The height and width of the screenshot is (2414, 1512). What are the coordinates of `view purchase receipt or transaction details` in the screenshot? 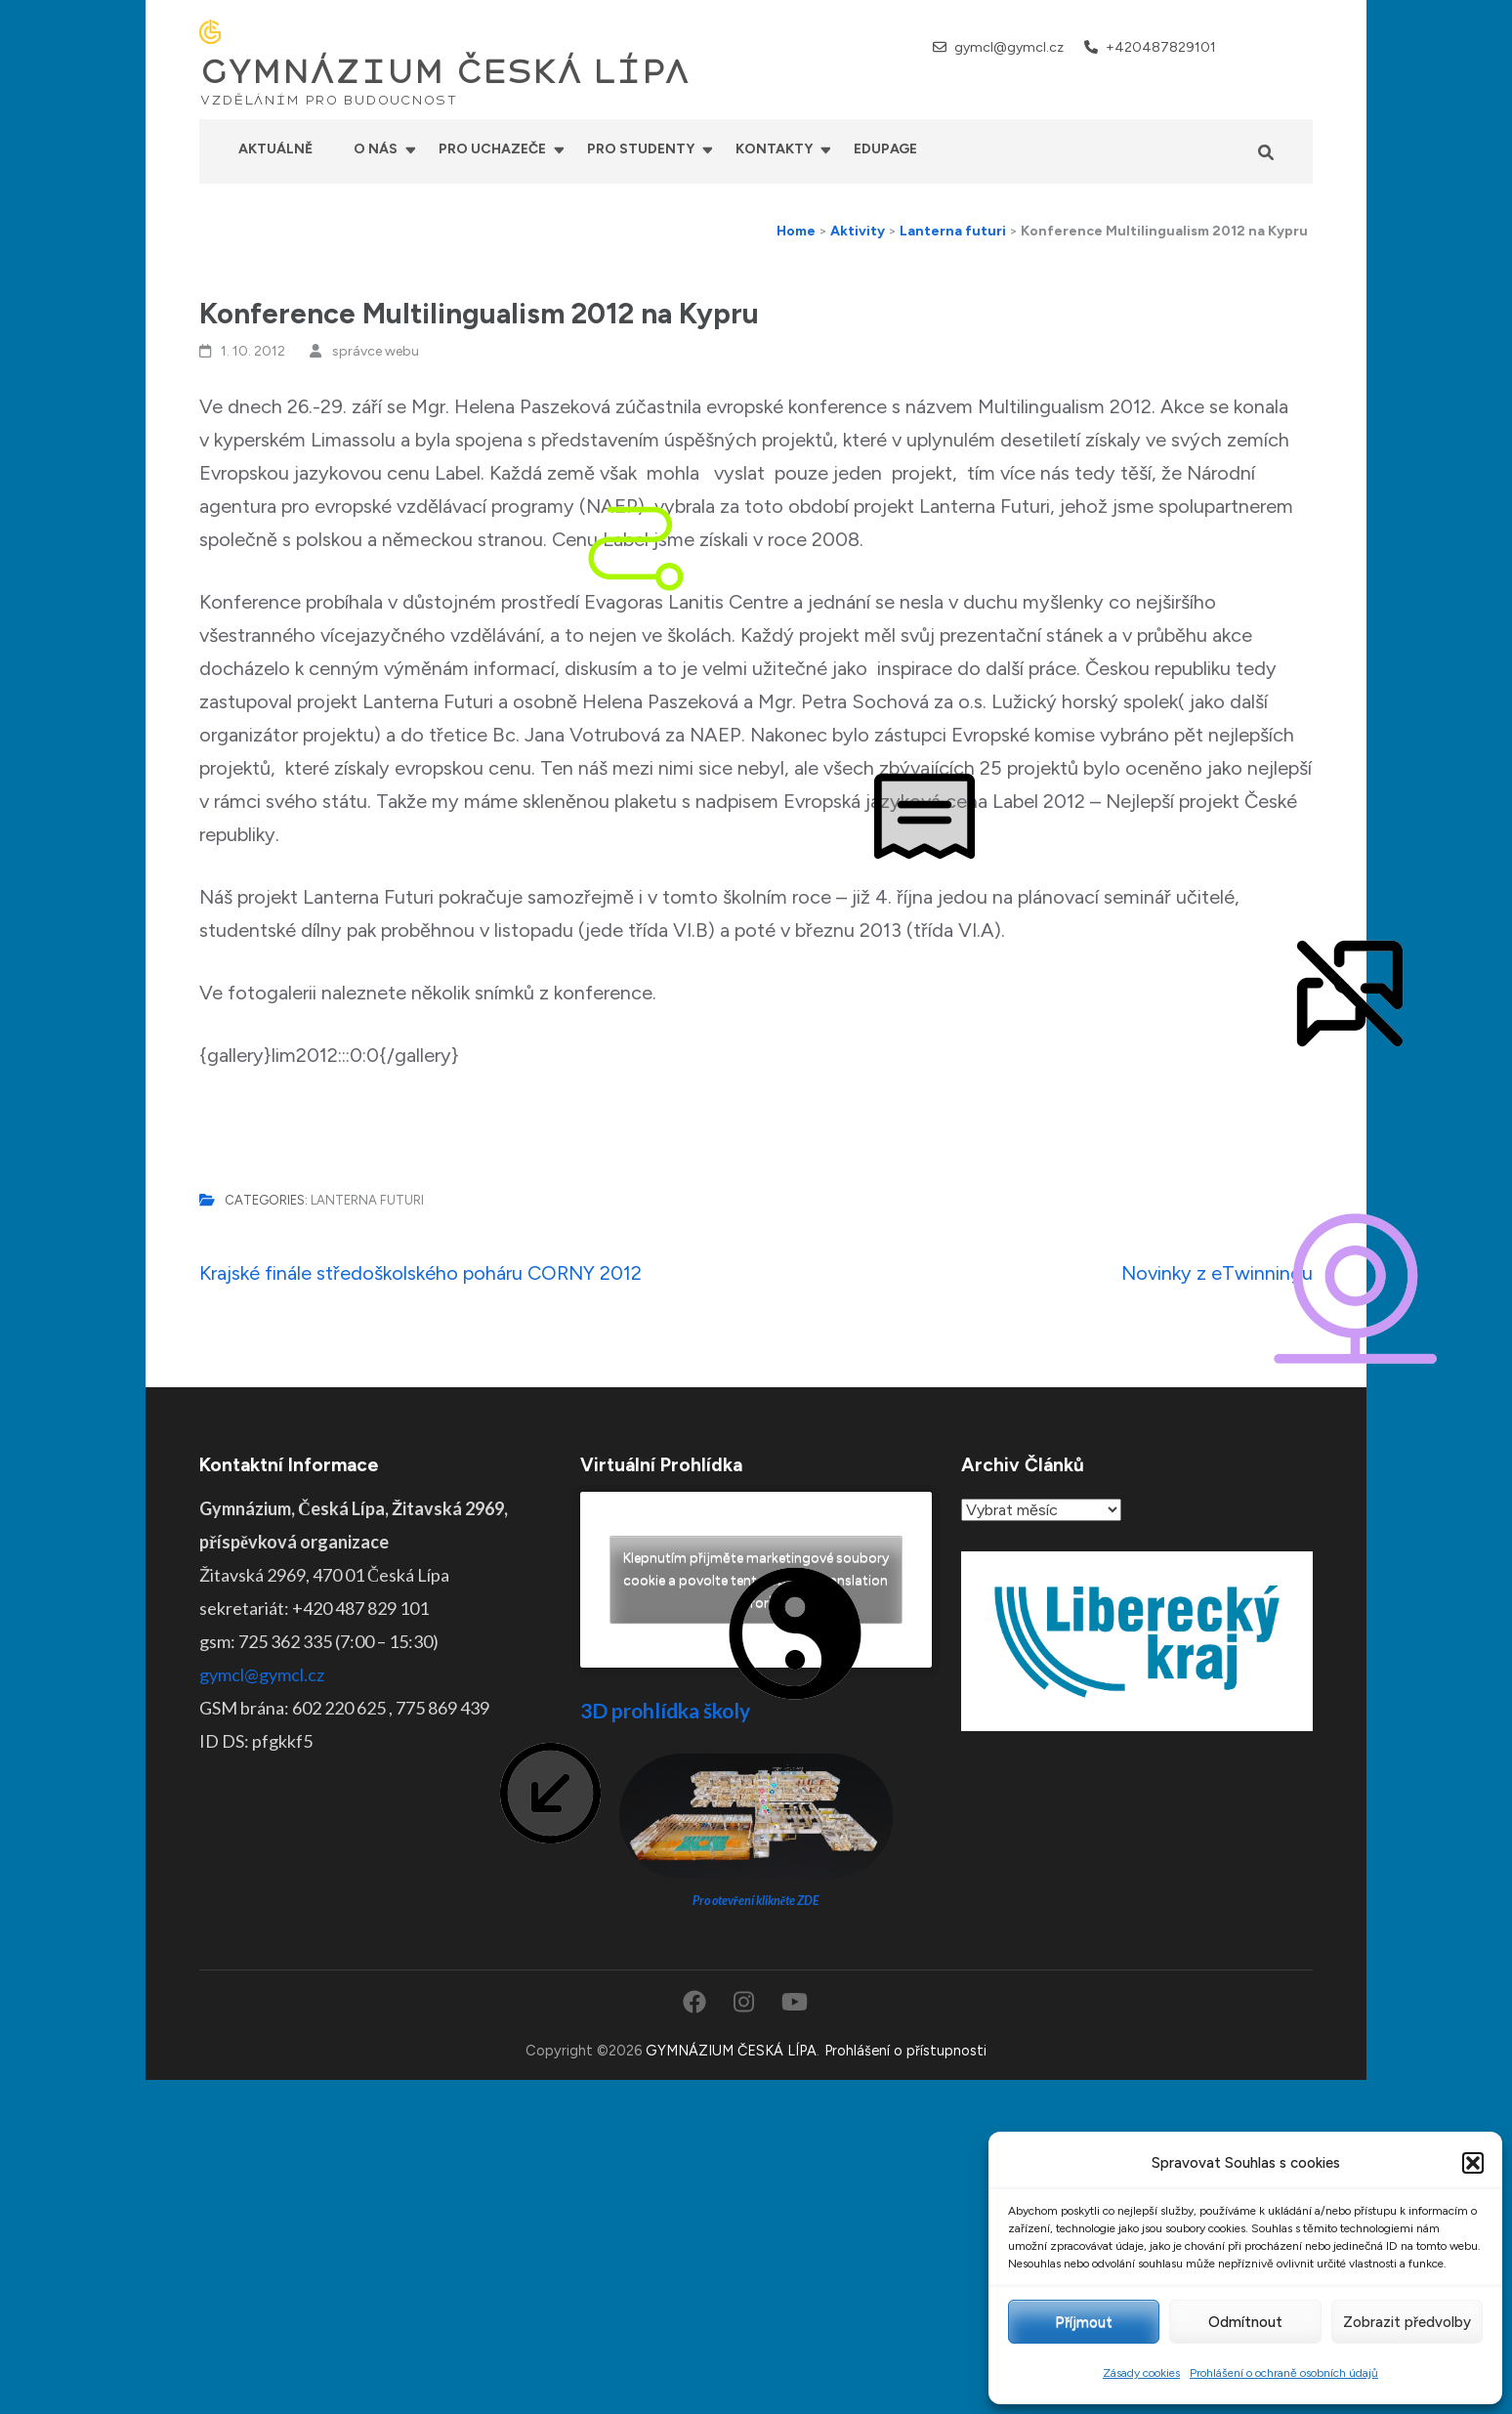 It's located at (924, 816).